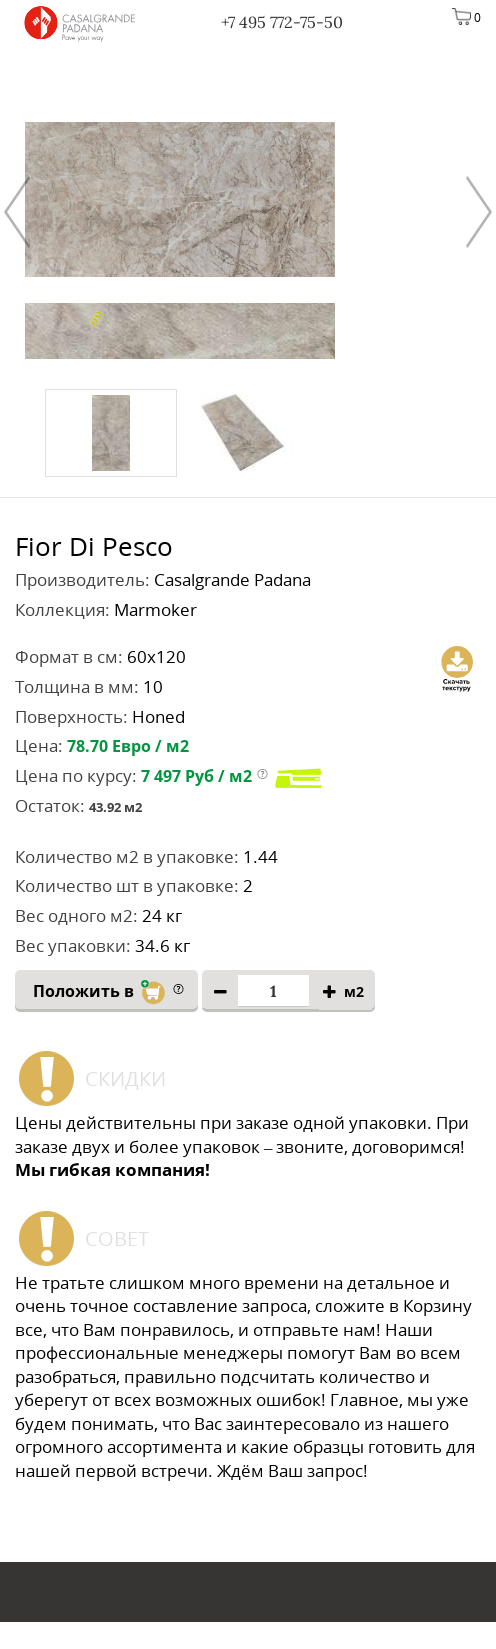  What do you see at coordinates (298, 774) in the screenshot?
I see `staple documents together` at bounding box center [298, 774].